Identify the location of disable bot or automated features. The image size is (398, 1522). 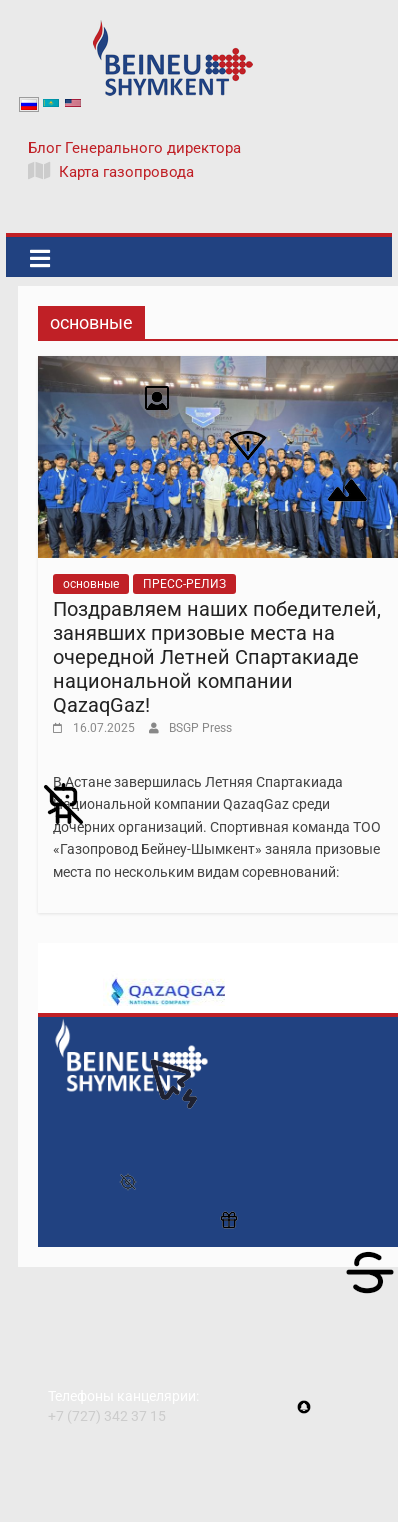
(63, 804).